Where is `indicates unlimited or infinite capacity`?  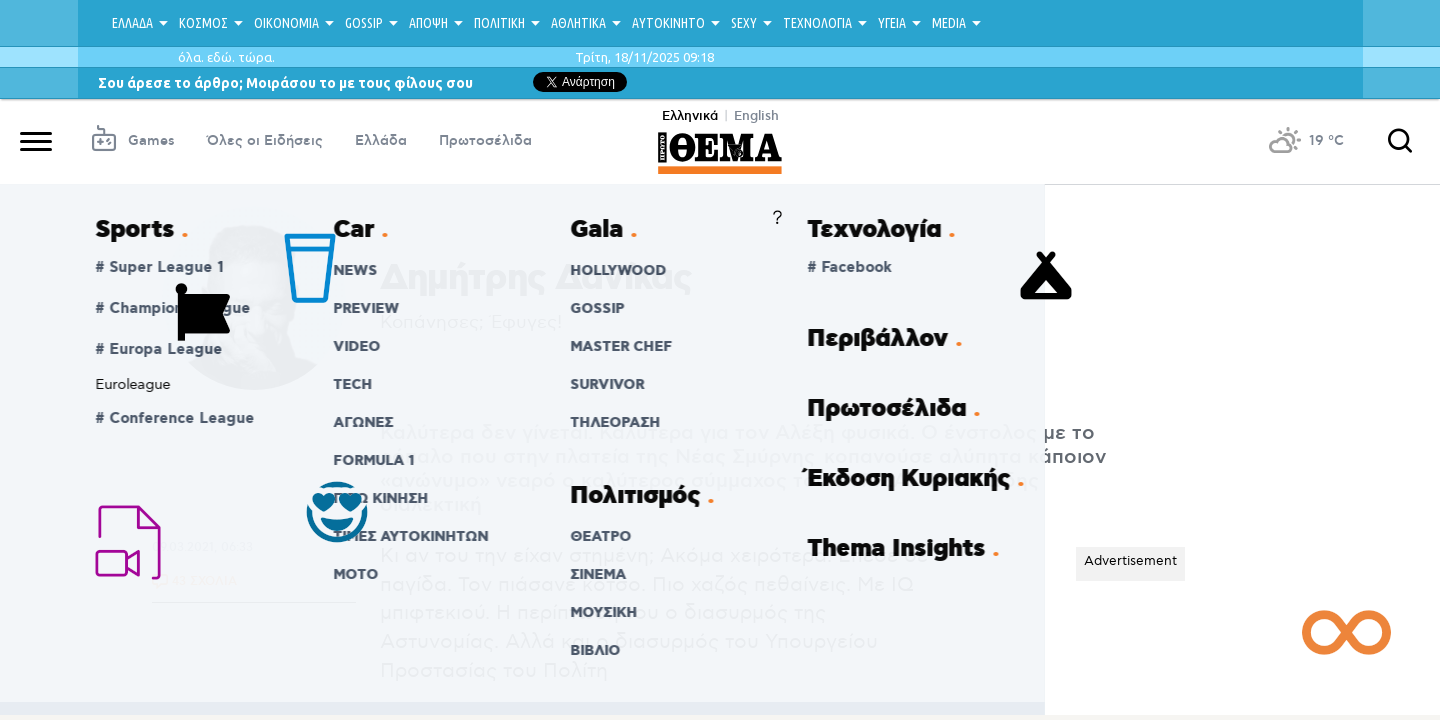 indicates unlimited or infinite capacity is located at coordinates (1346, 632).